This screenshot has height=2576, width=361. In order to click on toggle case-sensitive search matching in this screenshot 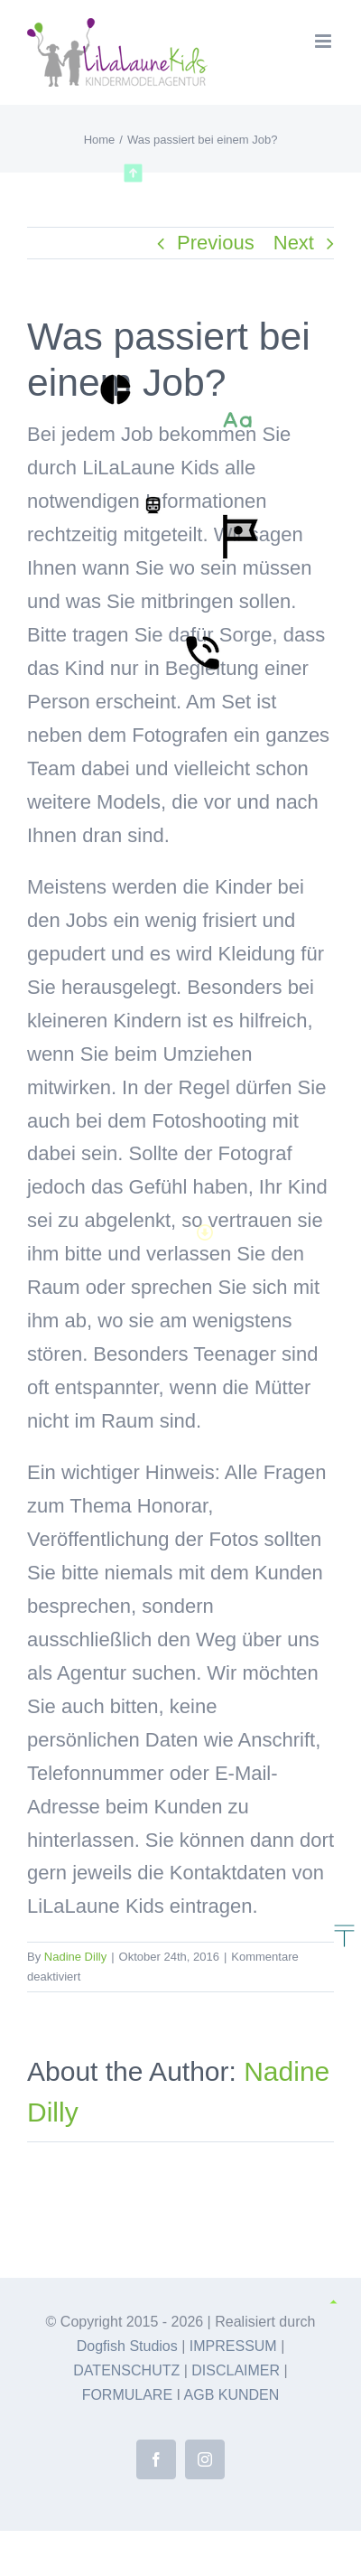, I will do `click(237, 421)`.